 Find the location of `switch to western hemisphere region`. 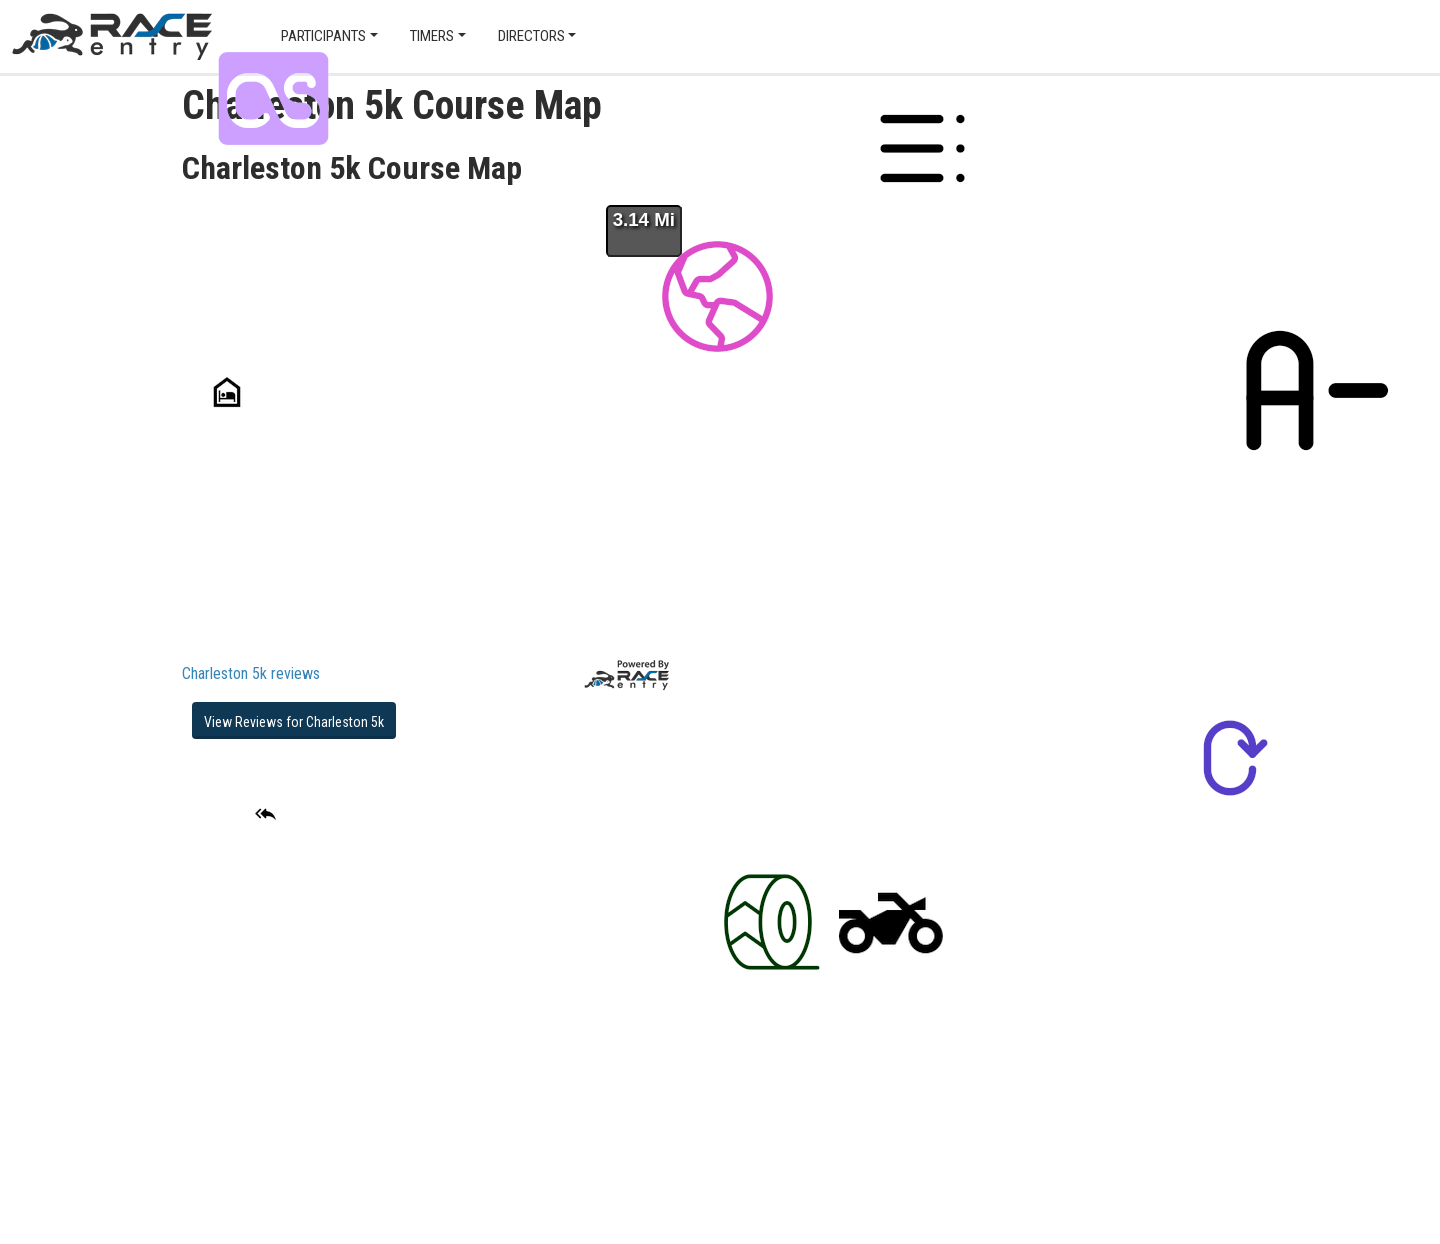

switch to western hemisphere region is located at coordinates (717, 296).